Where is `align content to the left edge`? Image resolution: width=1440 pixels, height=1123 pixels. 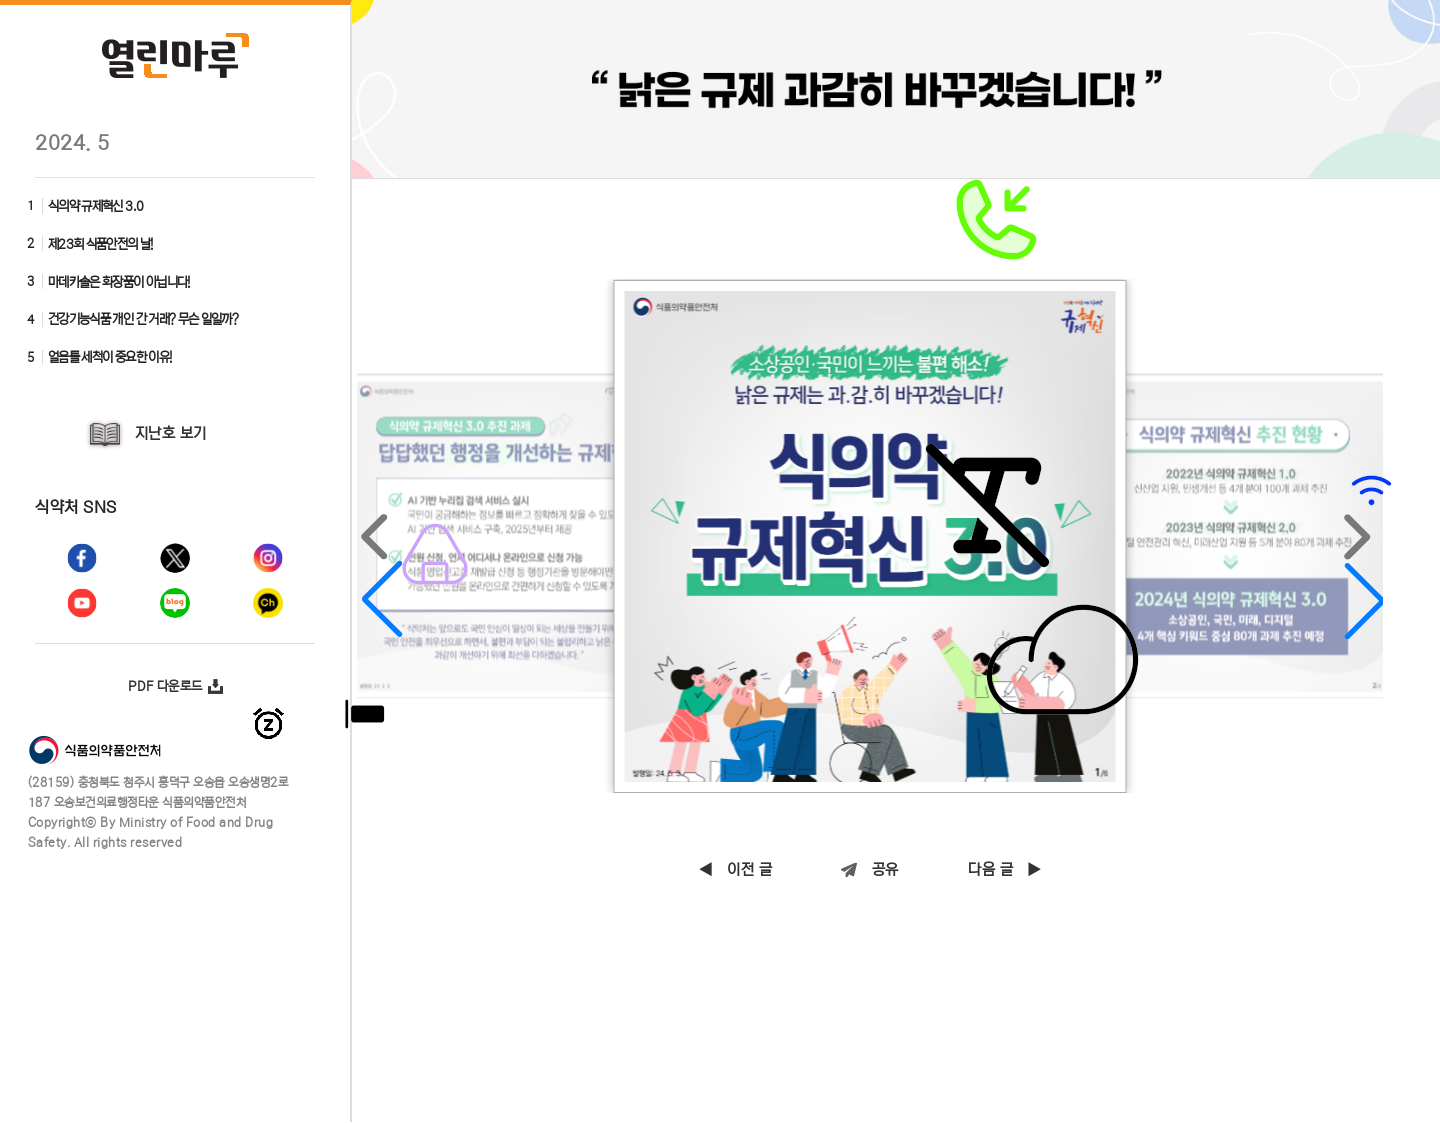
align content to the left edge is located at coordinates (364, 714).